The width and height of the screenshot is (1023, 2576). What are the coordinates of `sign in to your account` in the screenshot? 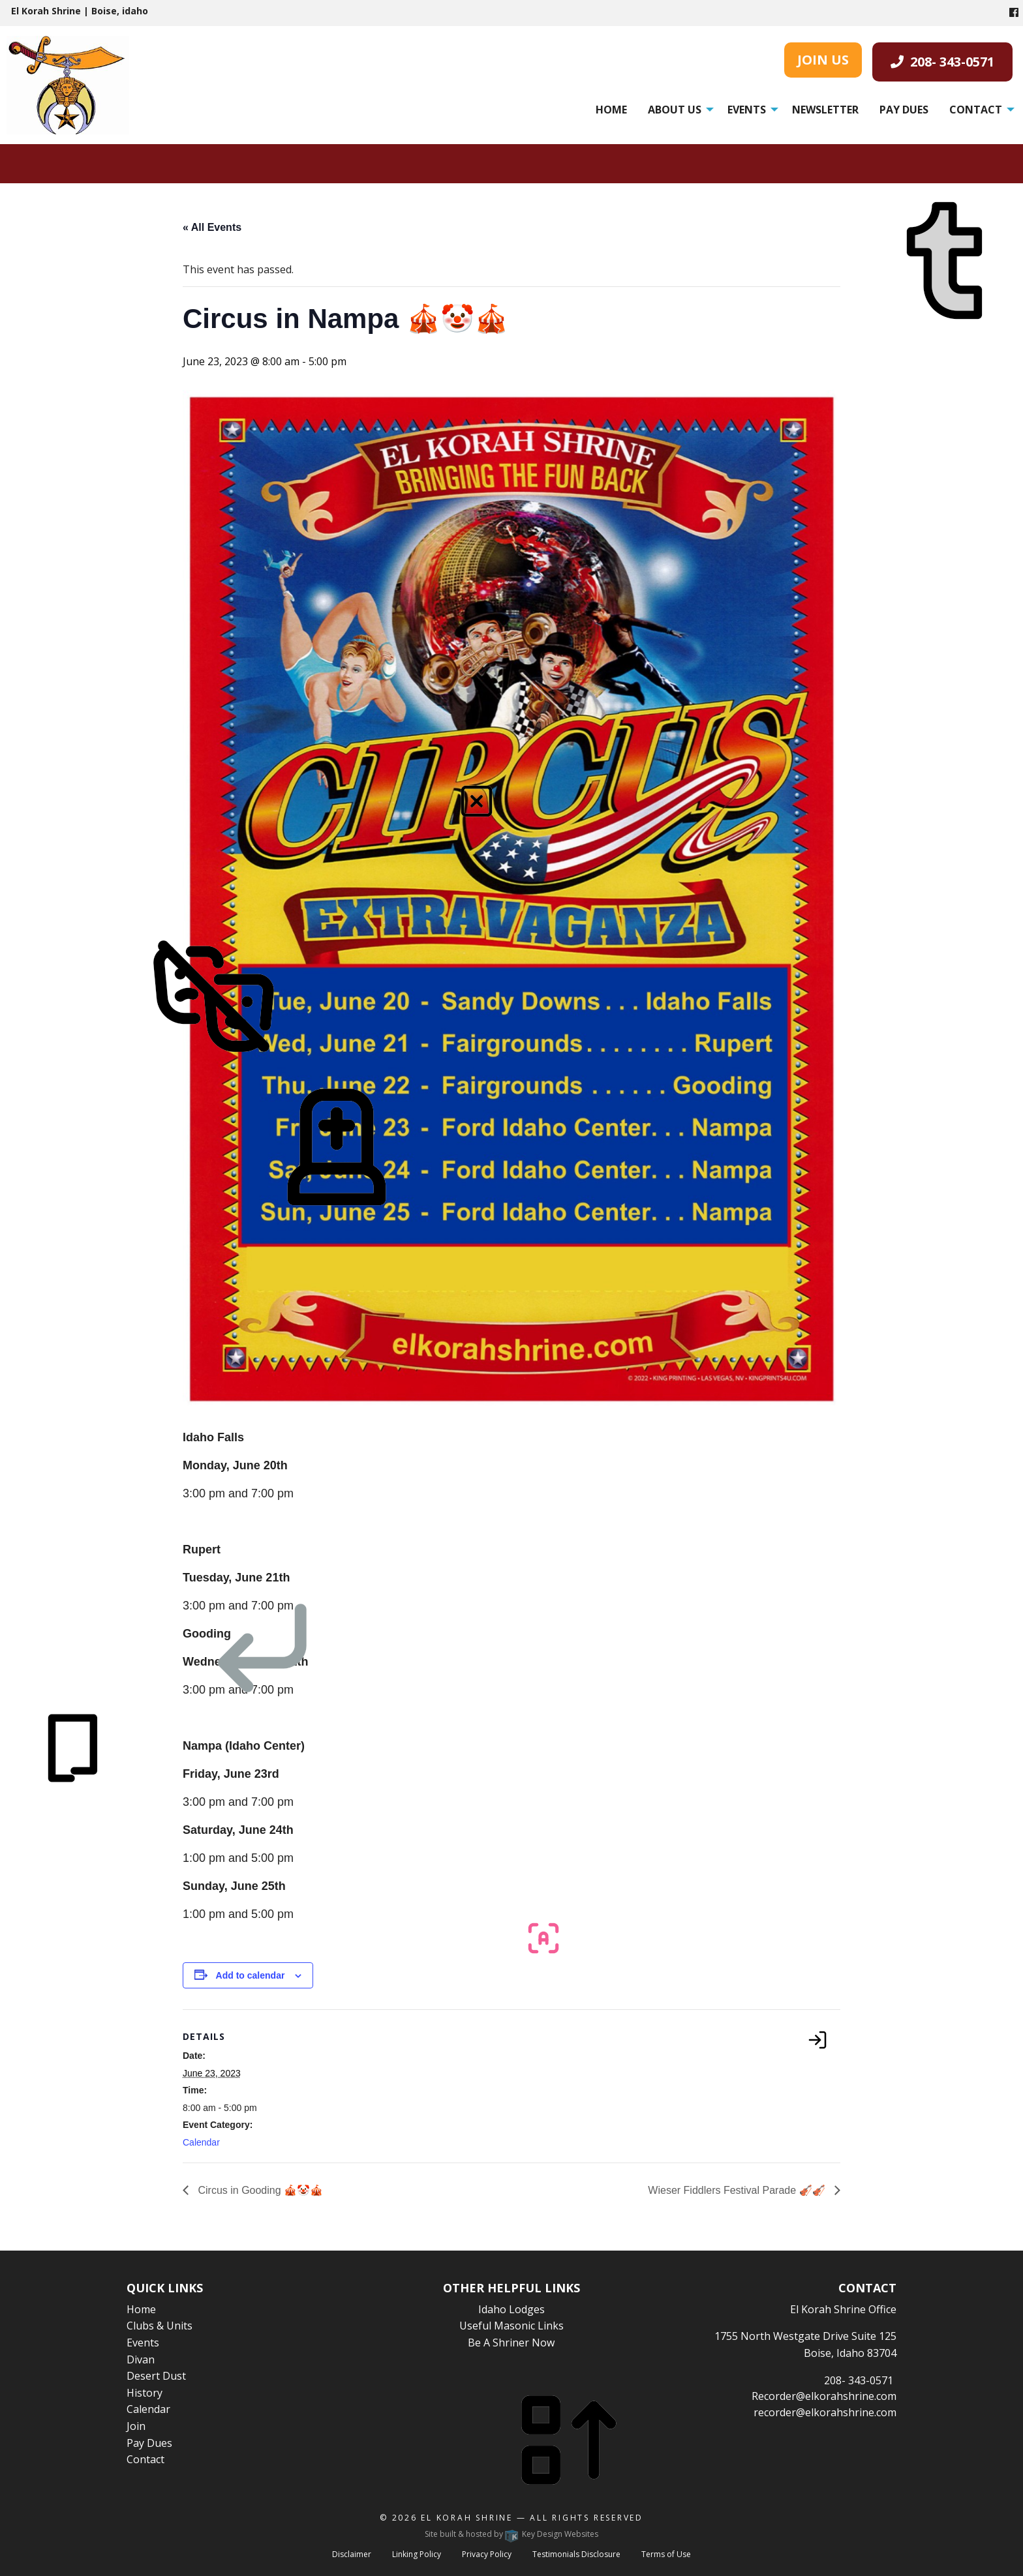 It's located at (817, 2040).